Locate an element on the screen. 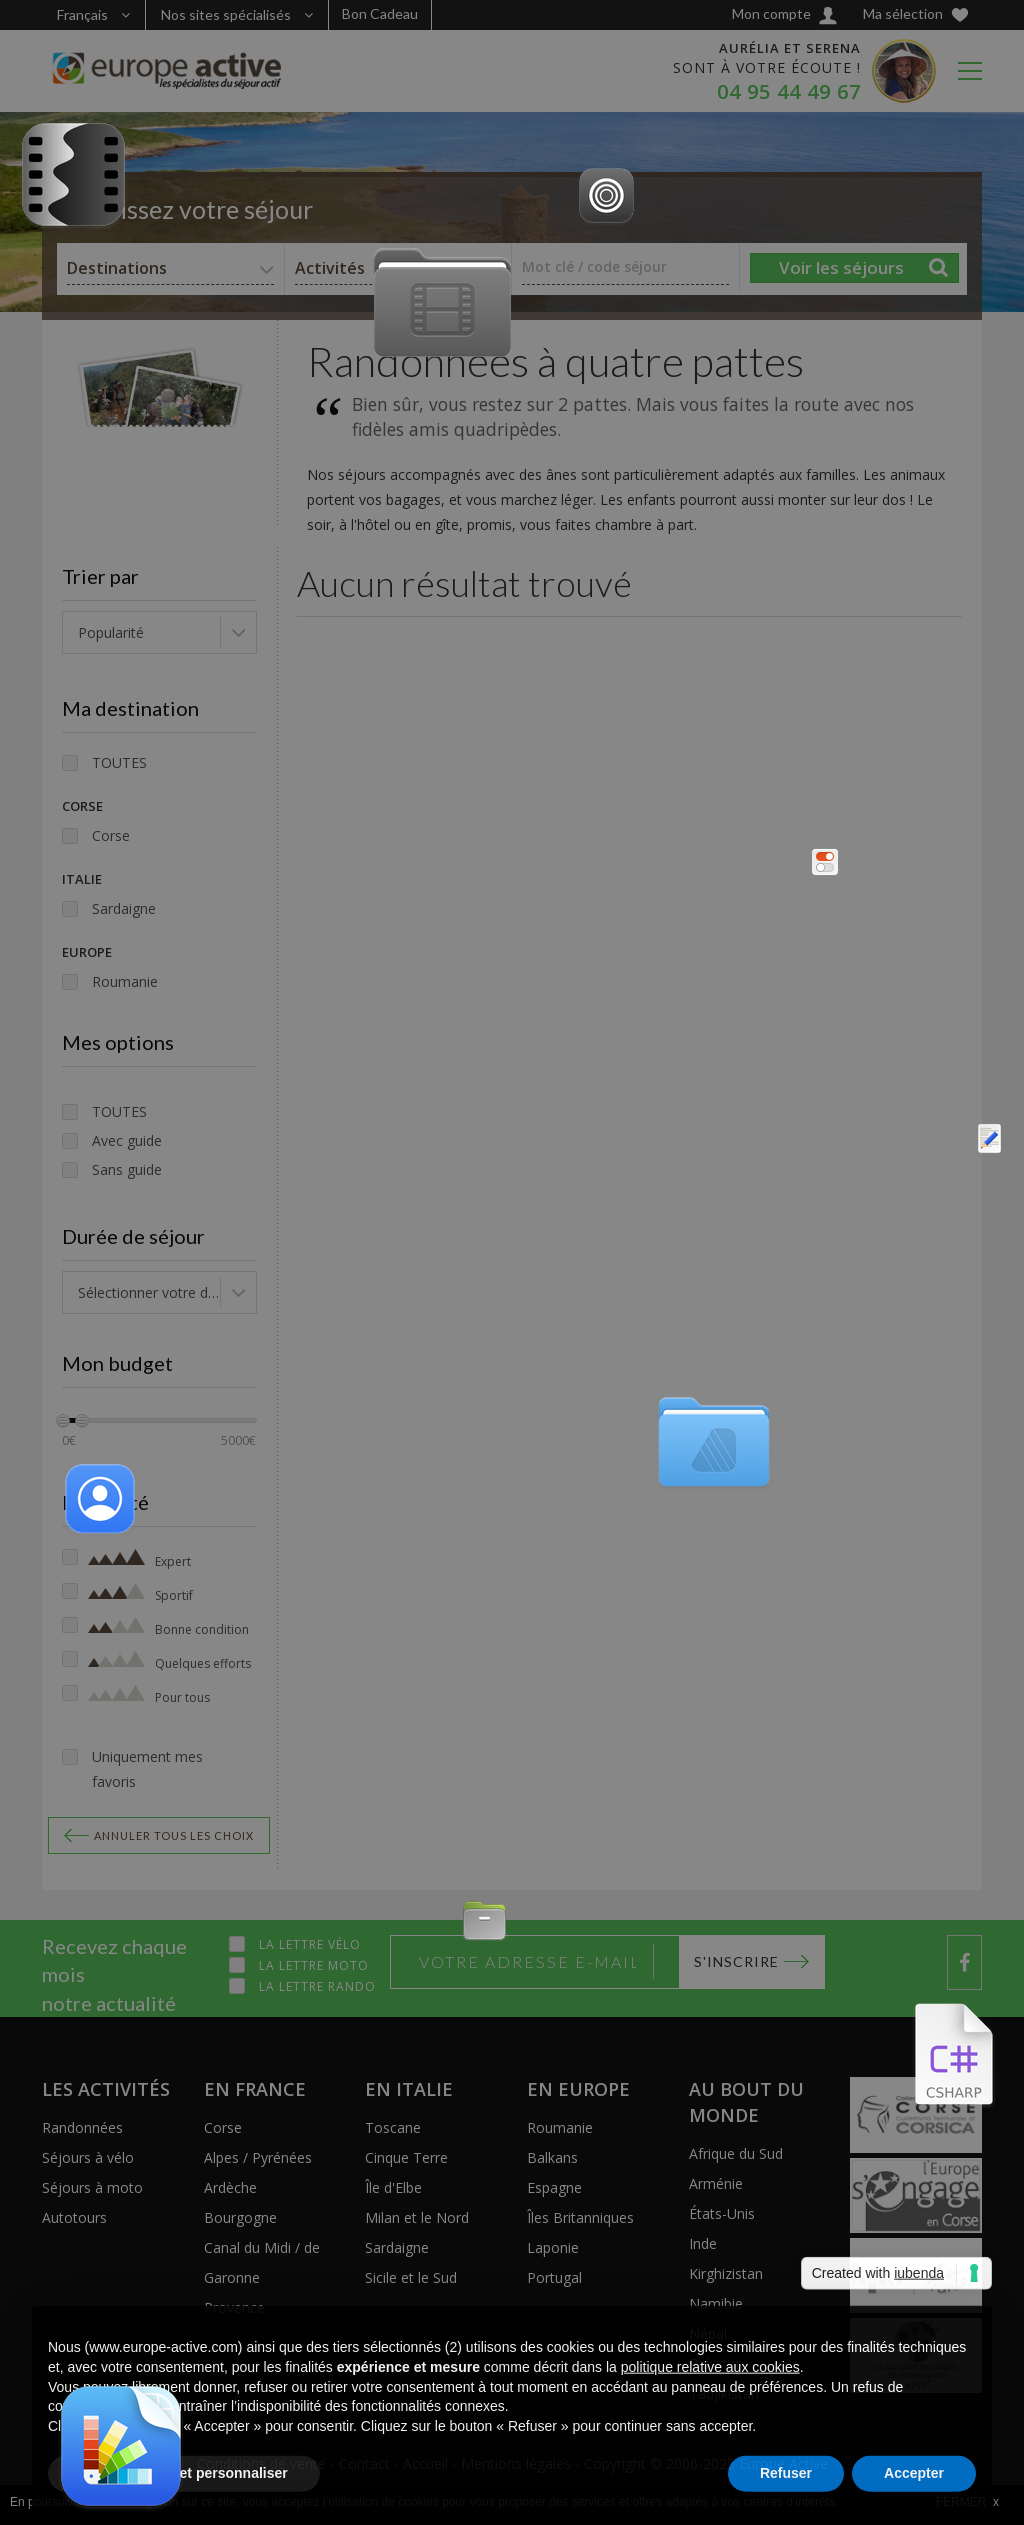 Image resolution: width=1024 pixels, height=2525 pixels. a C# source code file is located at coordinates (954, 2056).